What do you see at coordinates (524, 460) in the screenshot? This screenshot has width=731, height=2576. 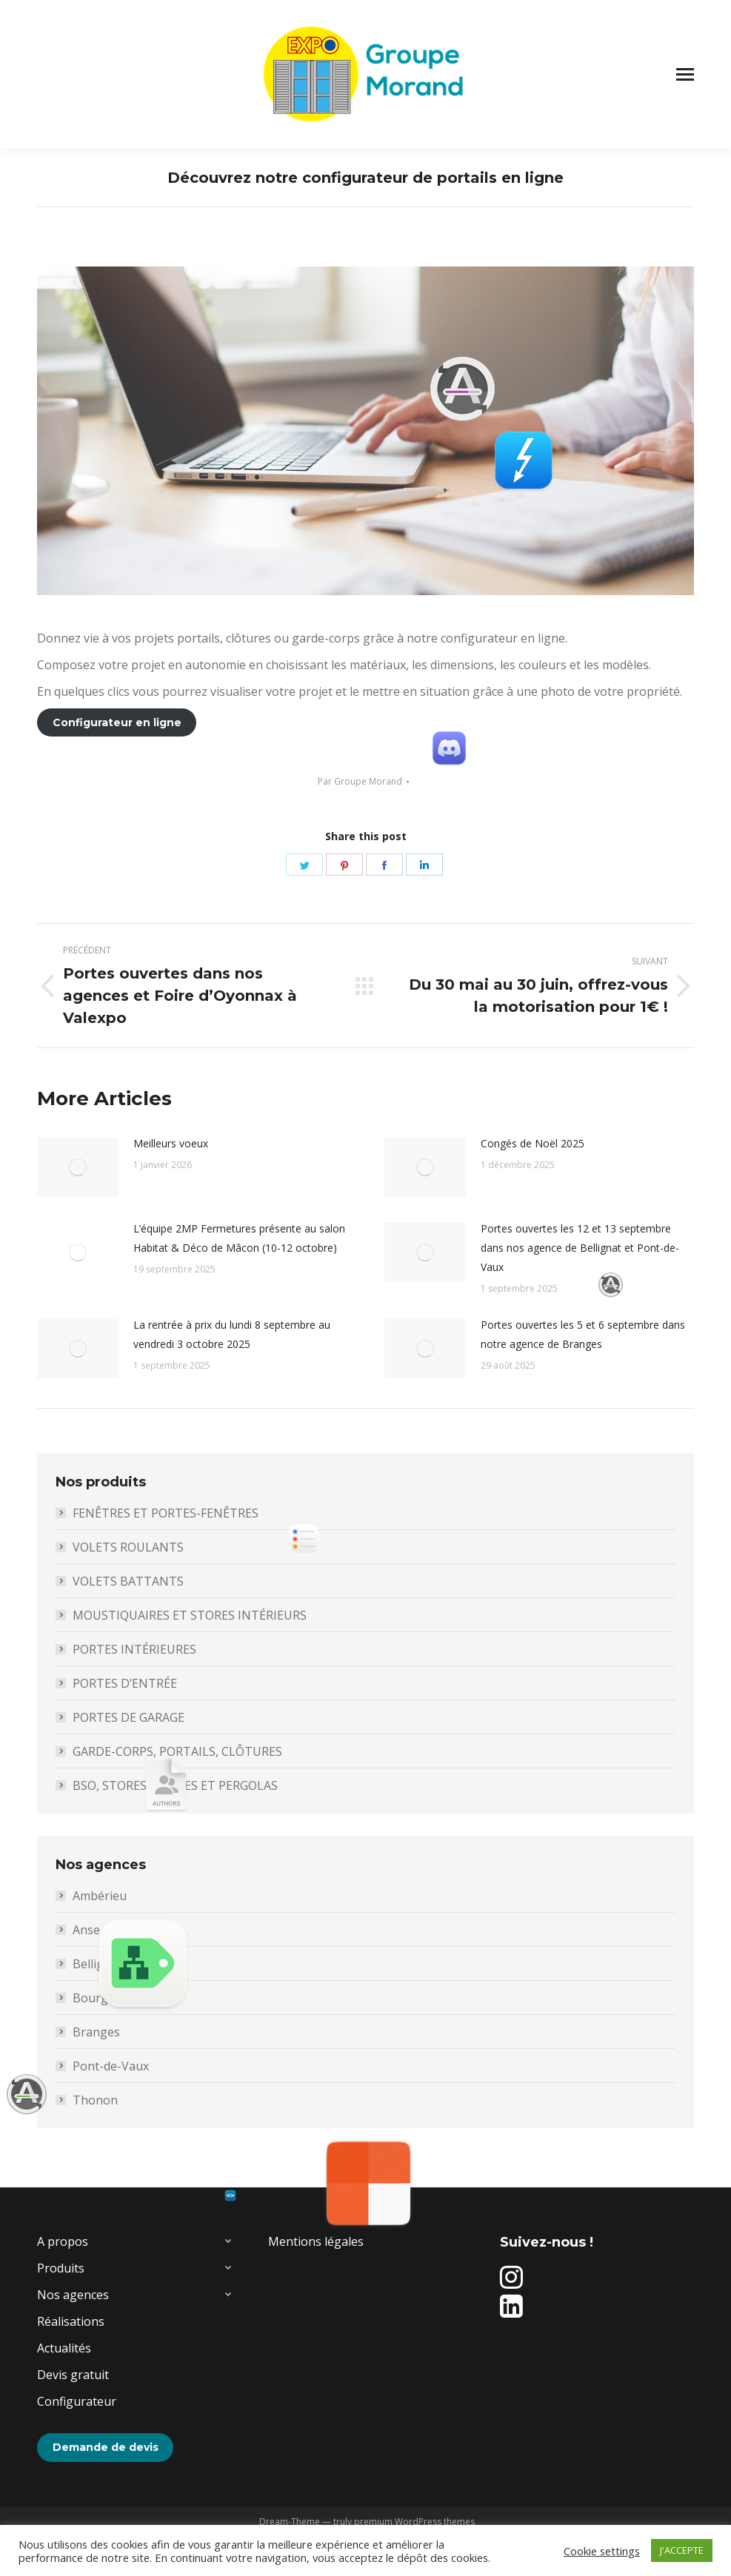 I see `open thunderbolt device preferences` at bounding box center [524, 460].